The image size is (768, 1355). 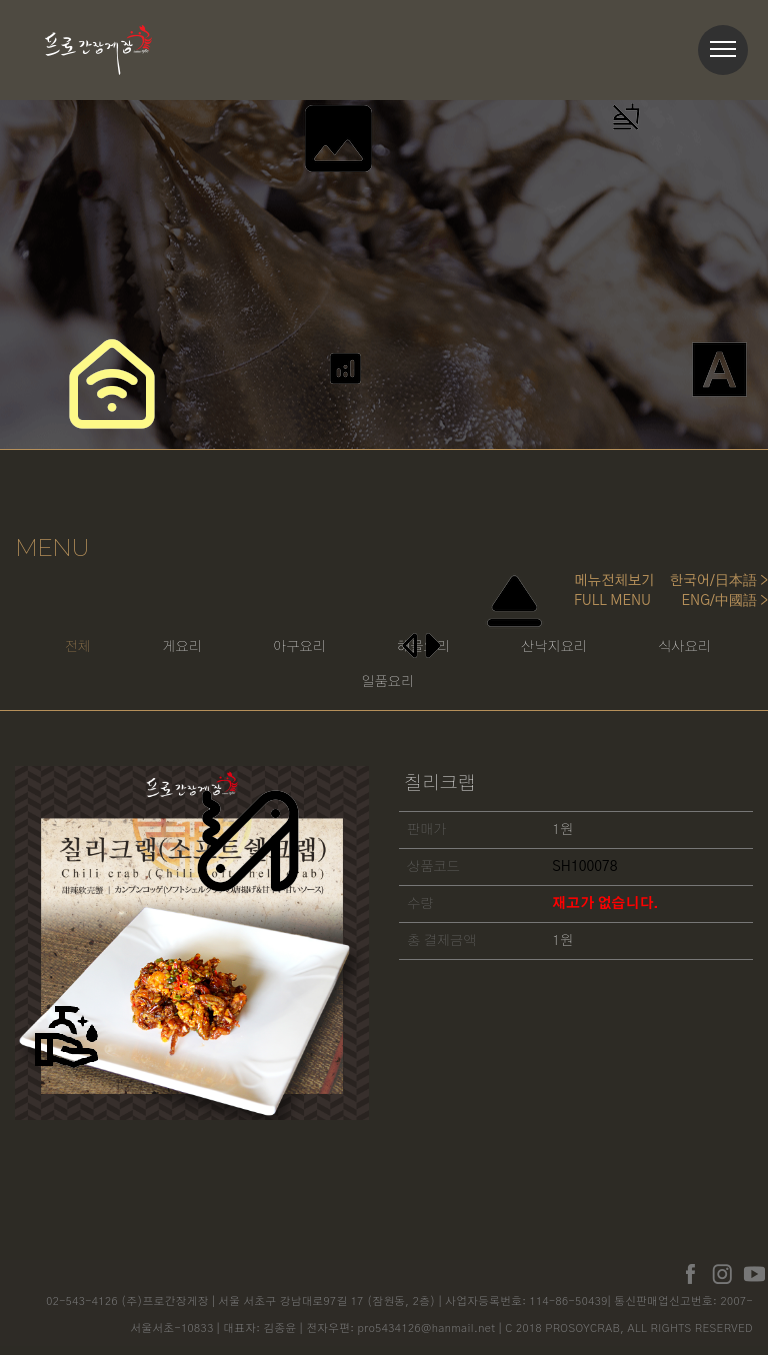 I want to click on access multi-tool or utility functions, so click(x=248, y=841).